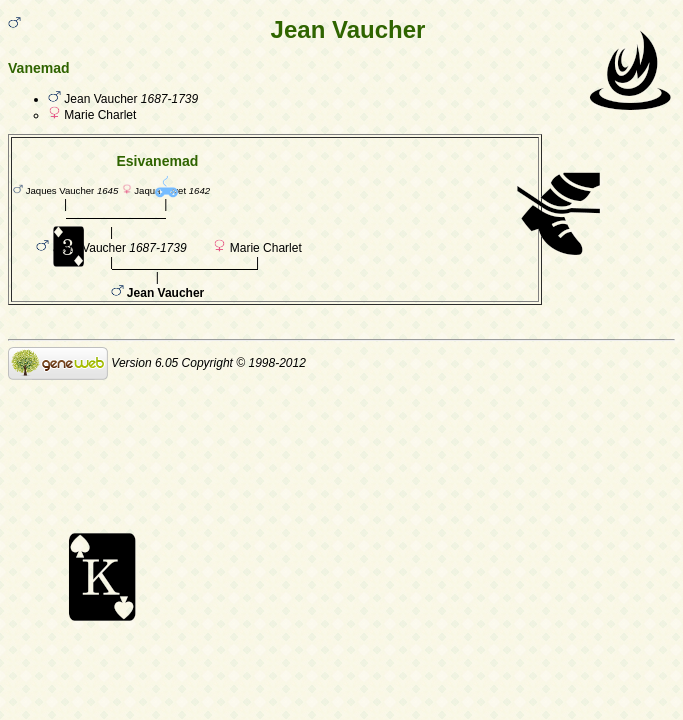  Describe the element at coordinates (558, 213) in the screenshot. I see `indicates a trap or hazard in gameplay` at that location.